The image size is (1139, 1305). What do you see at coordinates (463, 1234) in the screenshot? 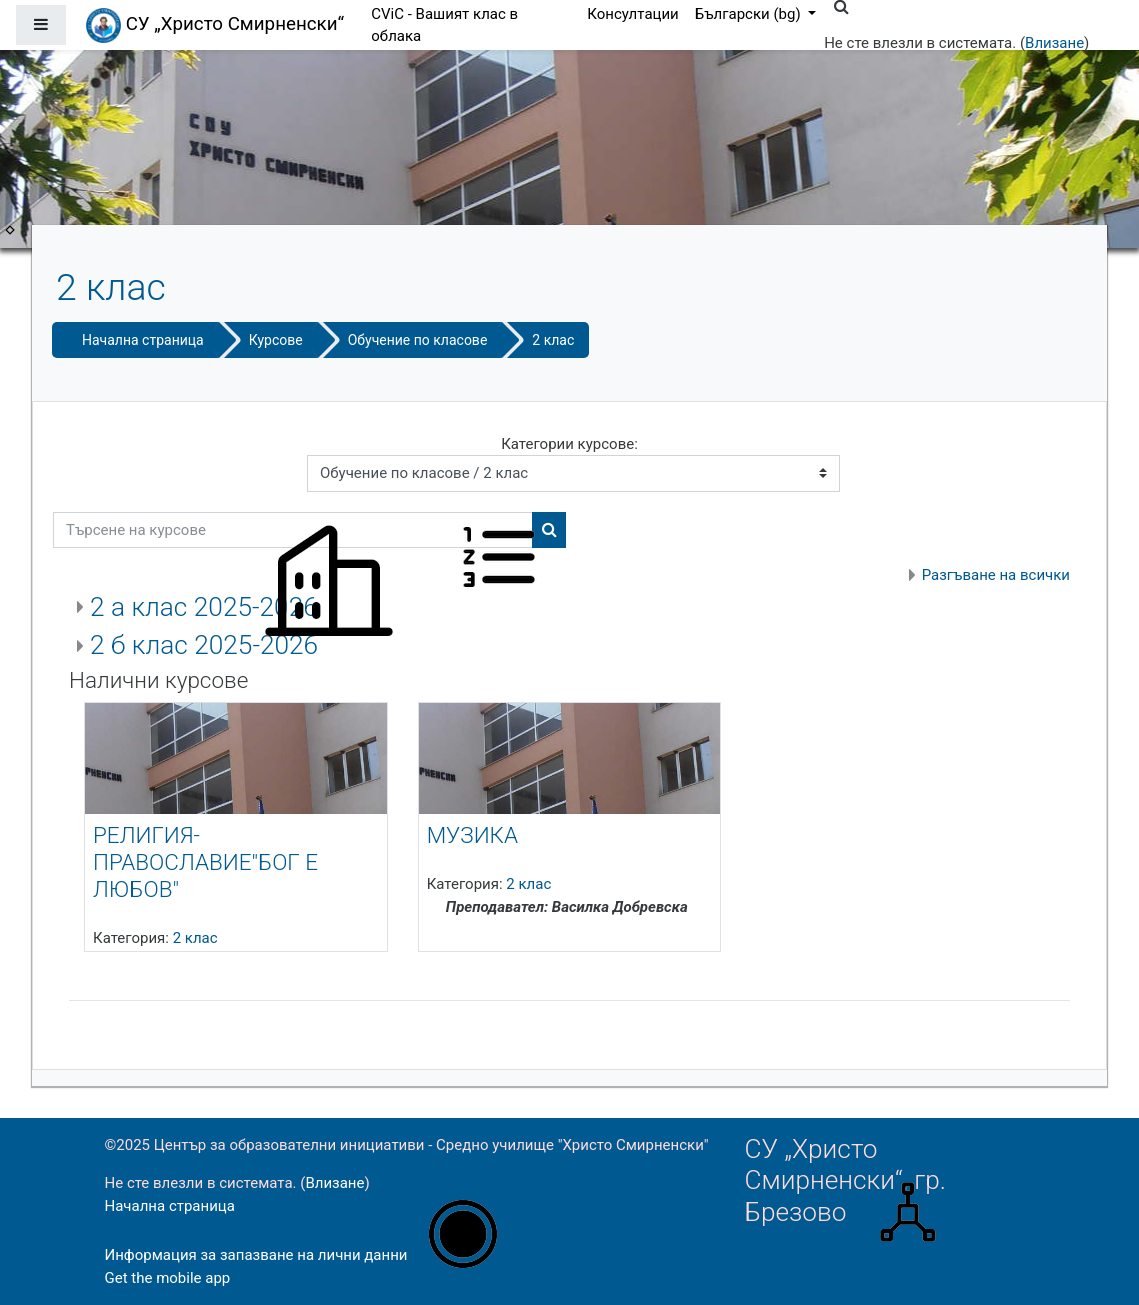
I see `selected radio button option` at bounding box center [463, 1234].